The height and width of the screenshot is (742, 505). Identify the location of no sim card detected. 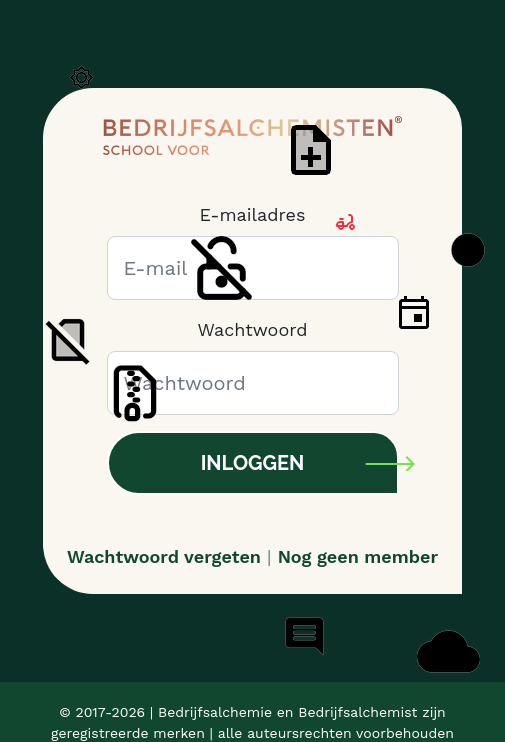
(68, 340).